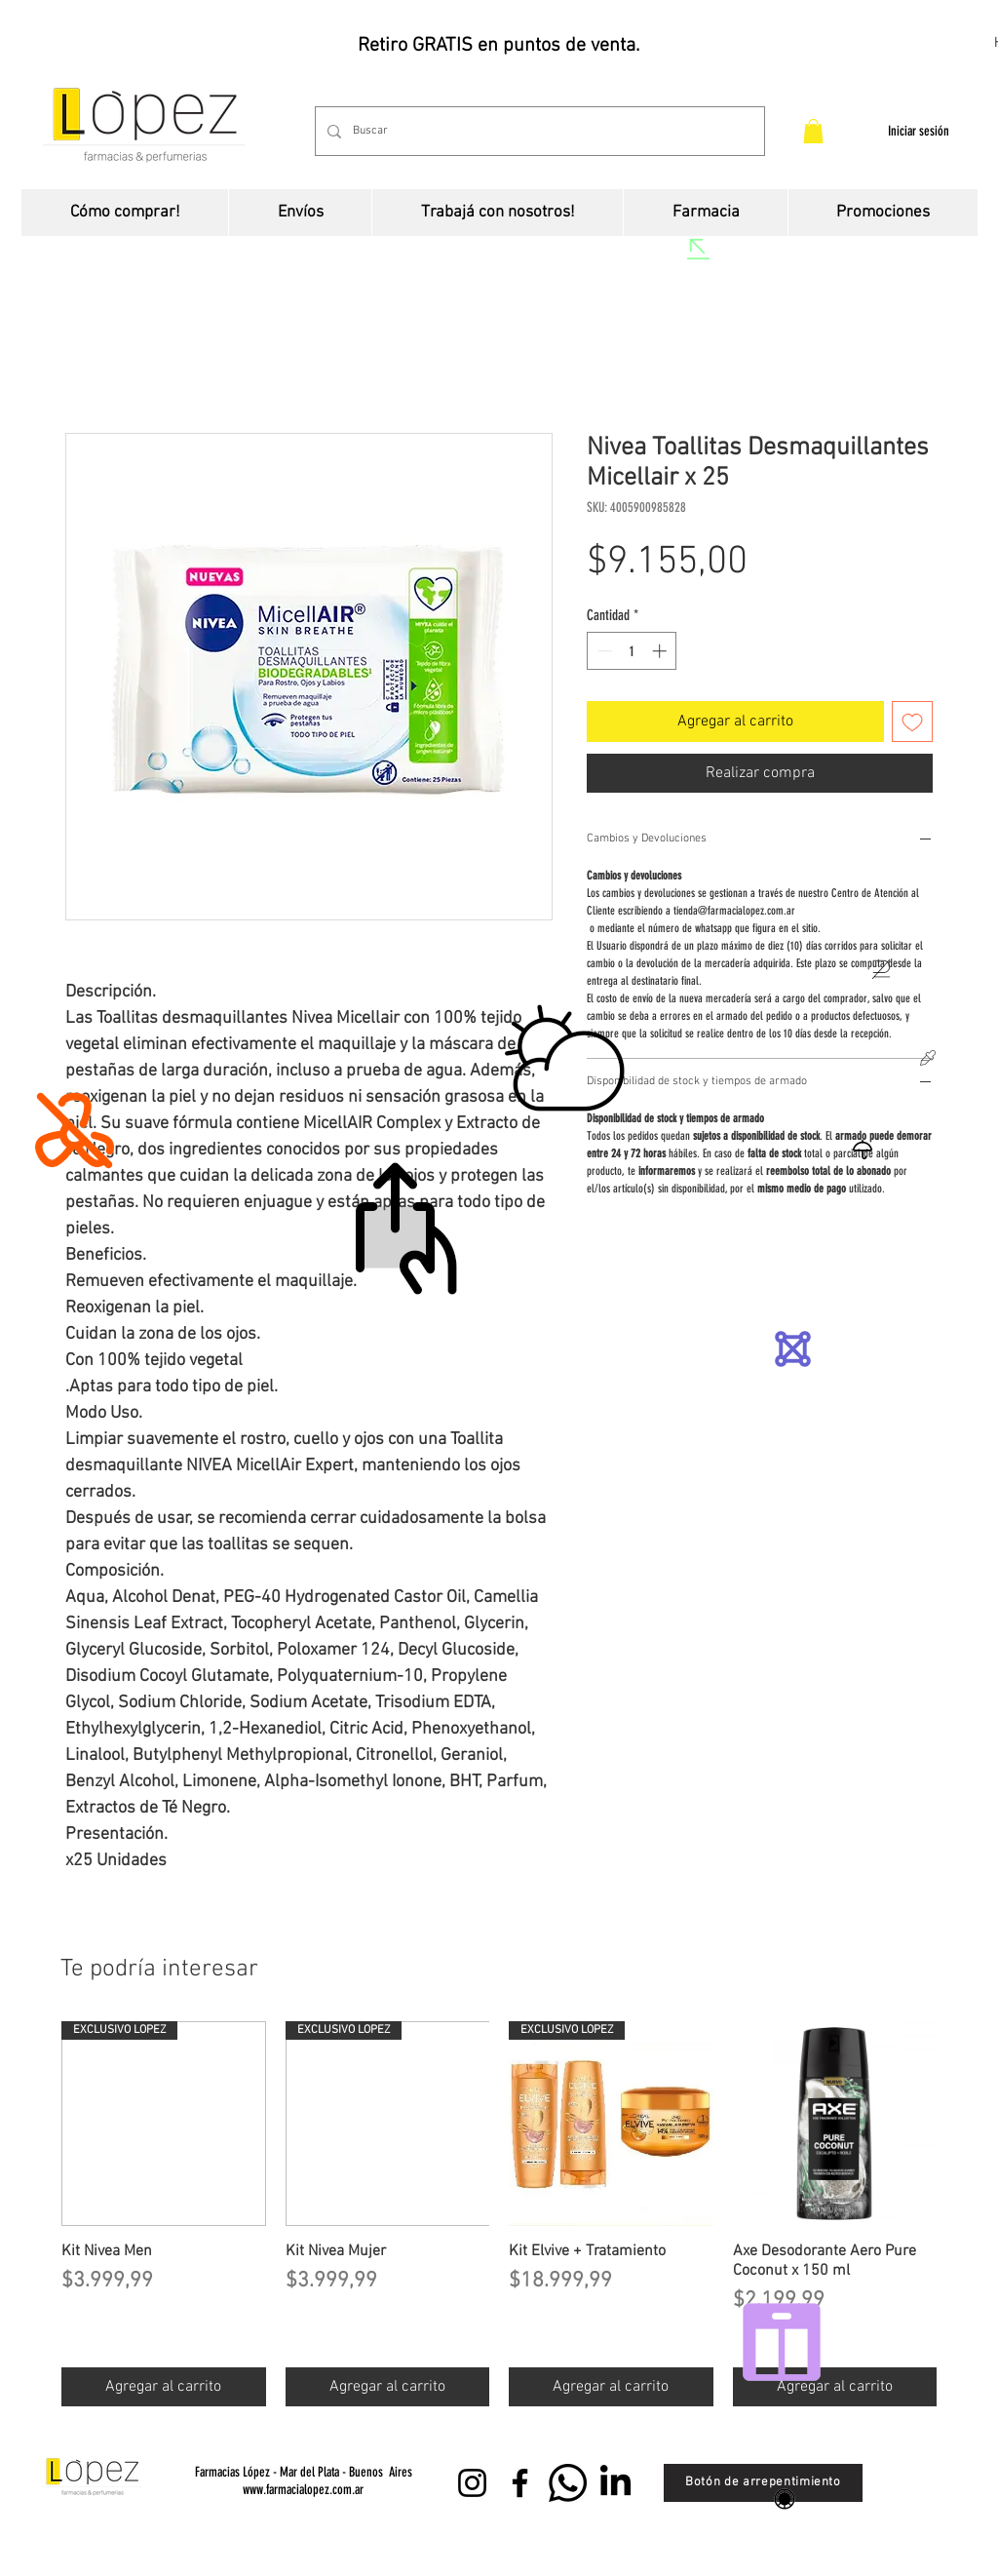  I want to click on access casino or gambling games, so click(785, 2499).